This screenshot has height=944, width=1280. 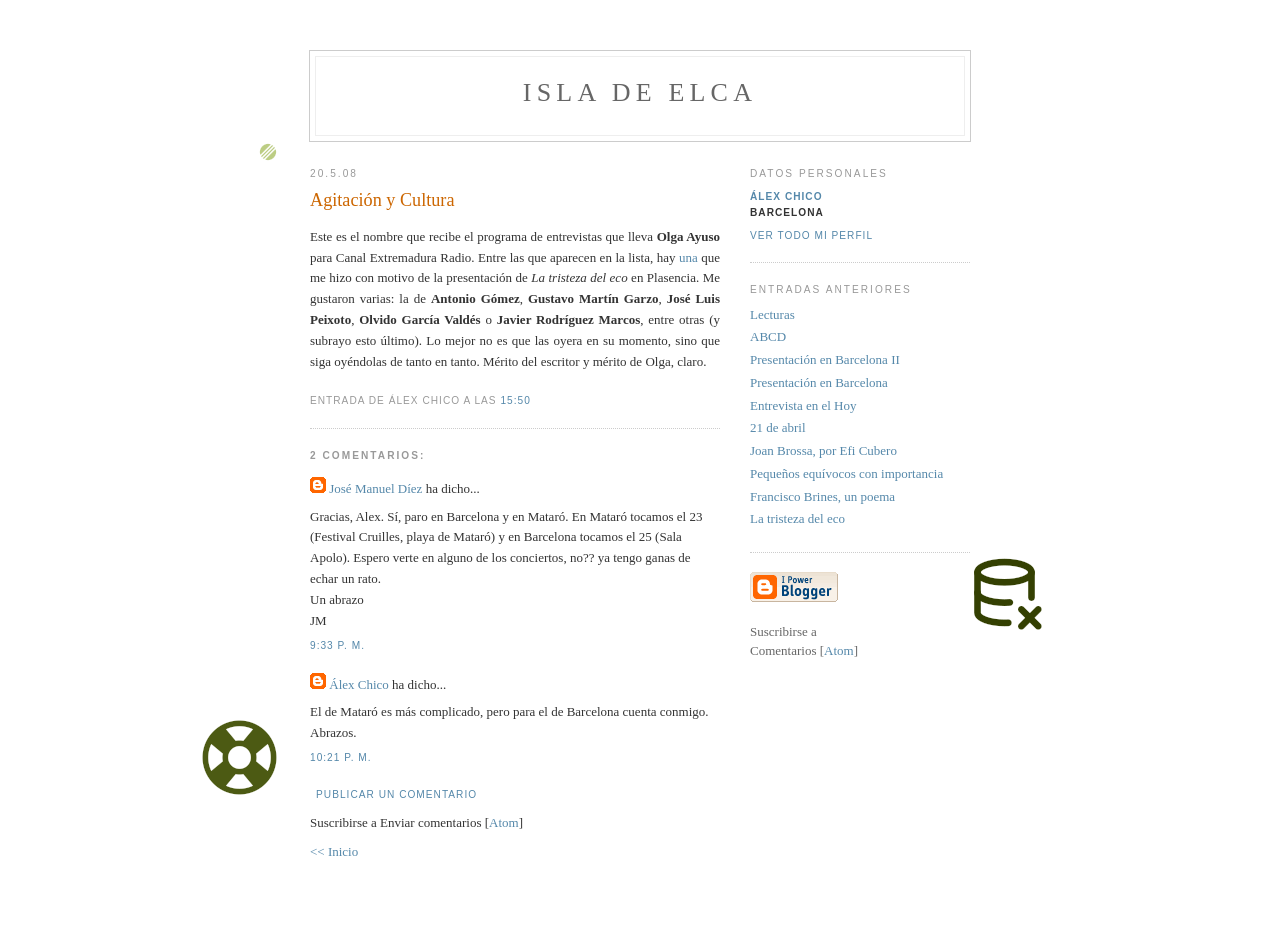 What do you see at coordinates (268, 152) in the screenshot?
I see `access boules or pétanque game` at bounding box center [268, 152].